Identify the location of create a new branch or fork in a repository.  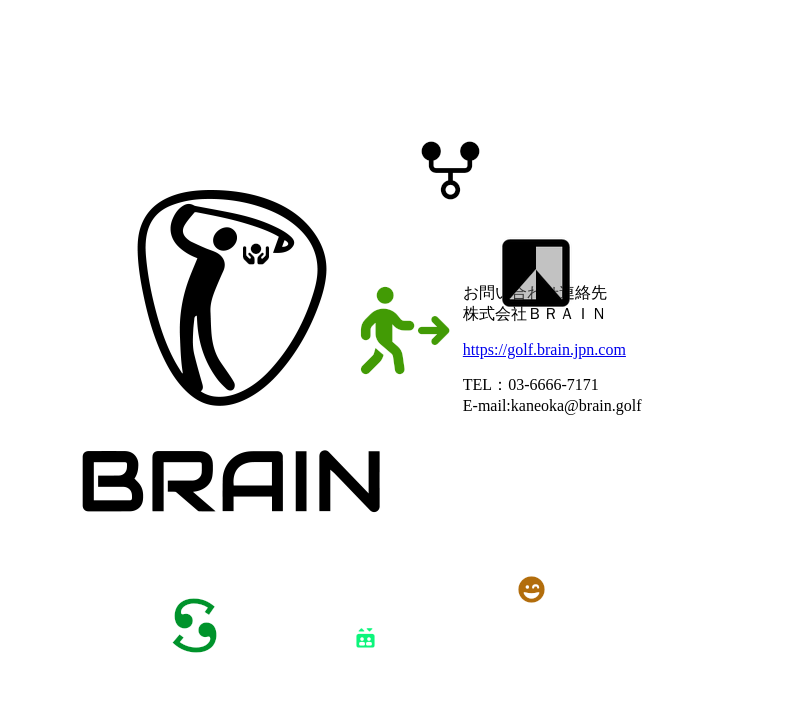
(450, 170).